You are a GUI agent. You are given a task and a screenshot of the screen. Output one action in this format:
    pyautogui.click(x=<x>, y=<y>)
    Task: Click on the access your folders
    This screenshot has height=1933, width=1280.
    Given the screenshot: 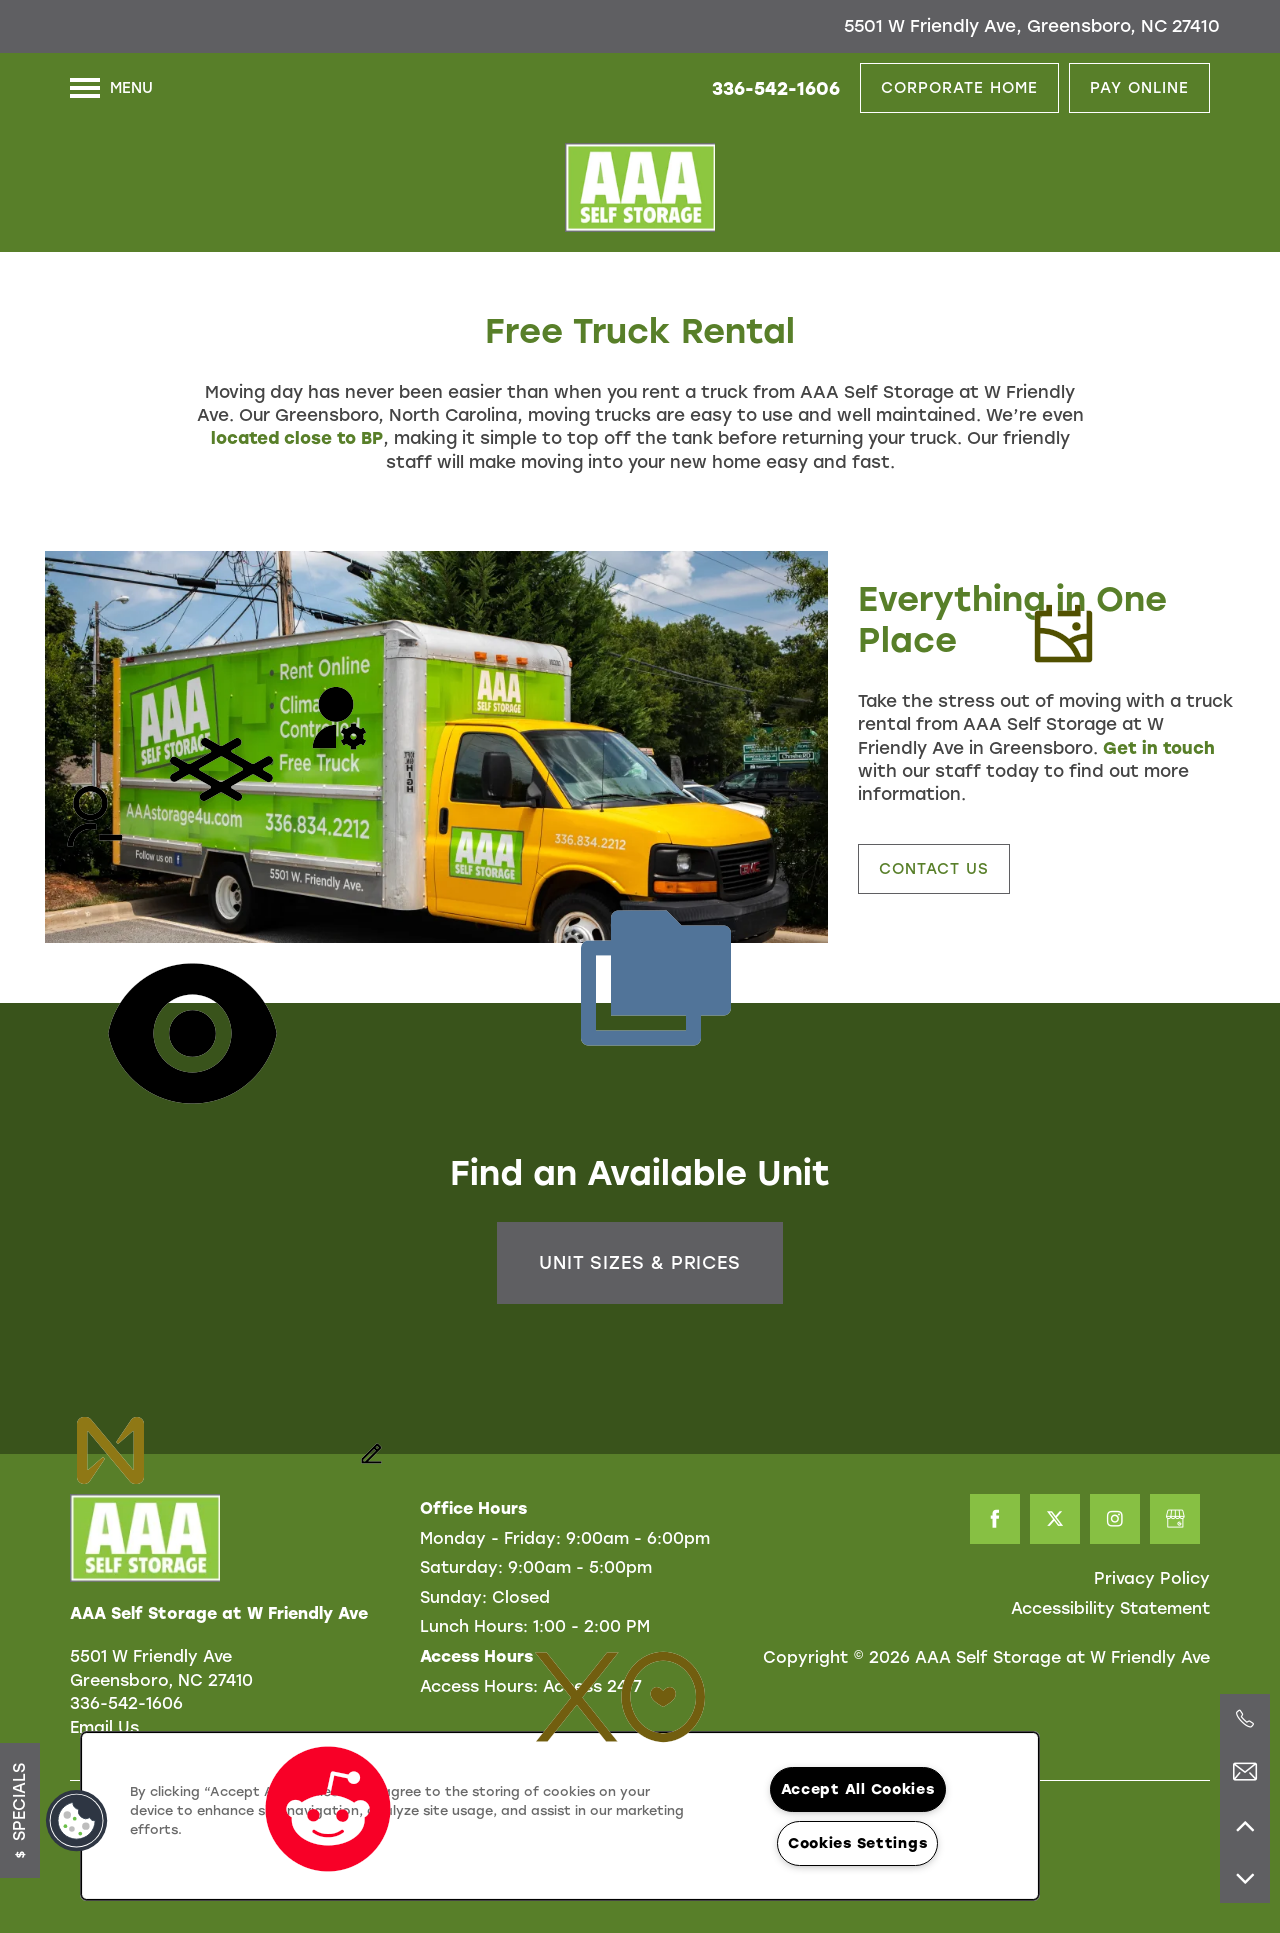 What is the action you would take?
    pyautogui.click(x=656, y=978)
    